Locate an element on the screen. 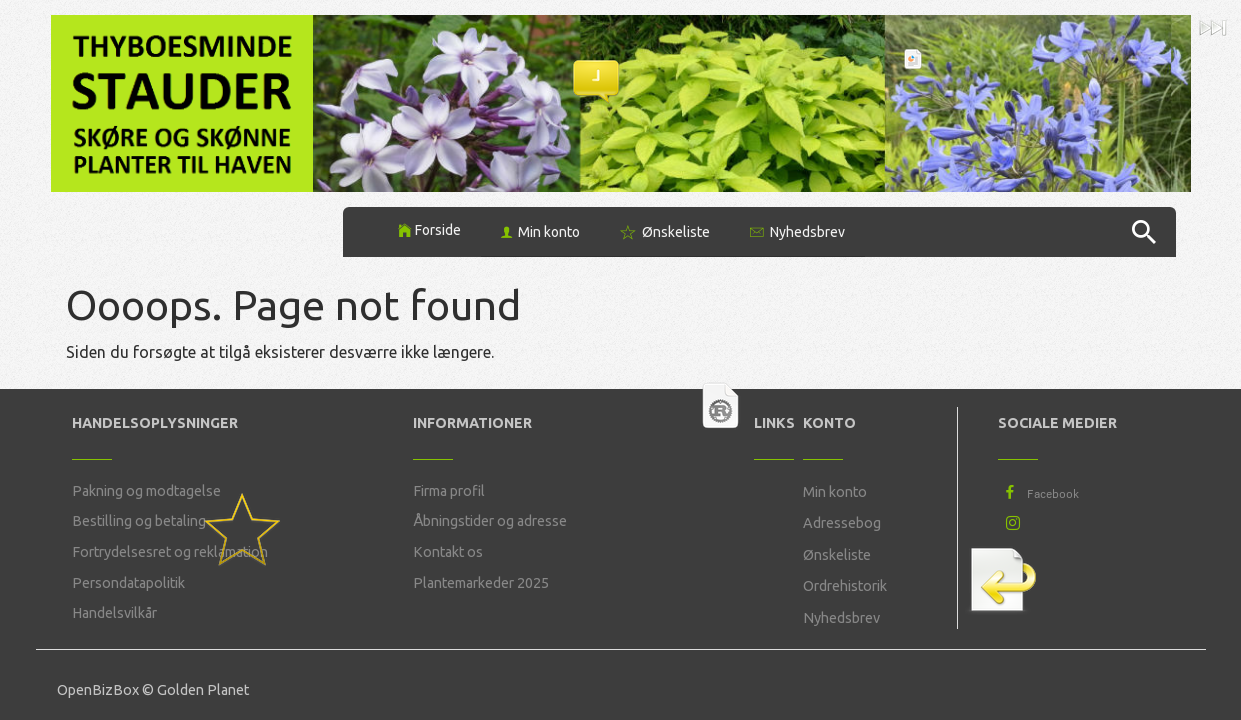 Image resolution: width=1241 pixels, height=720 pixels. a rust programming language source file is located at coordinates (720, 405).